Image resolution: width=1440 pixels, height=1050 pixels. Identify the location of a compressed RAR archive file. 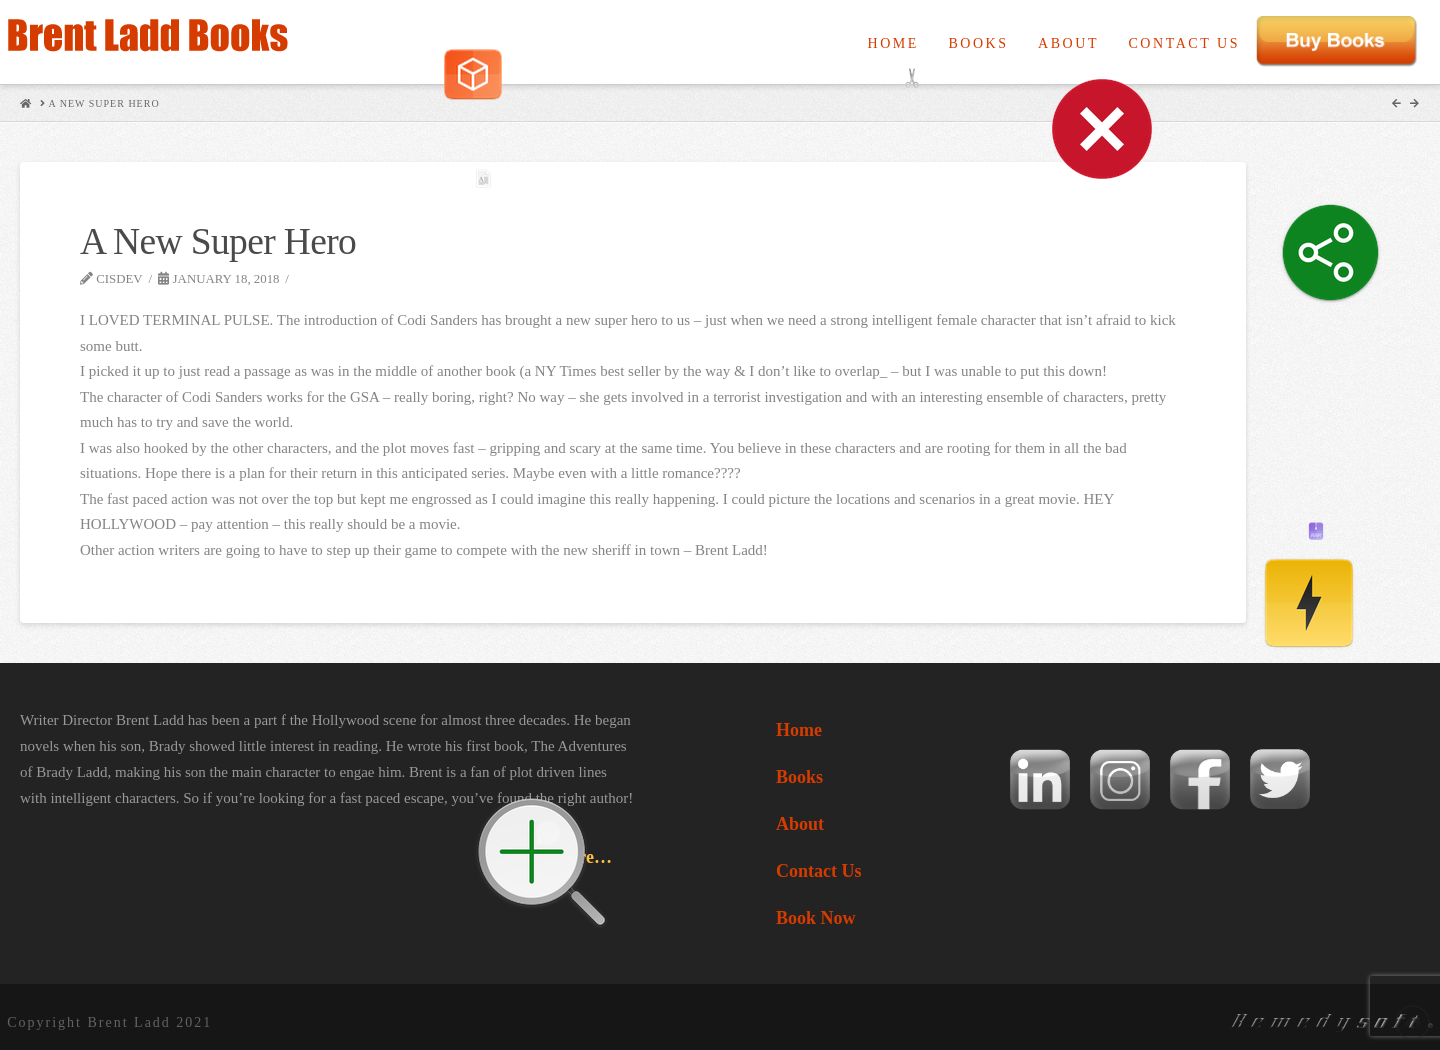
(1316, 531).